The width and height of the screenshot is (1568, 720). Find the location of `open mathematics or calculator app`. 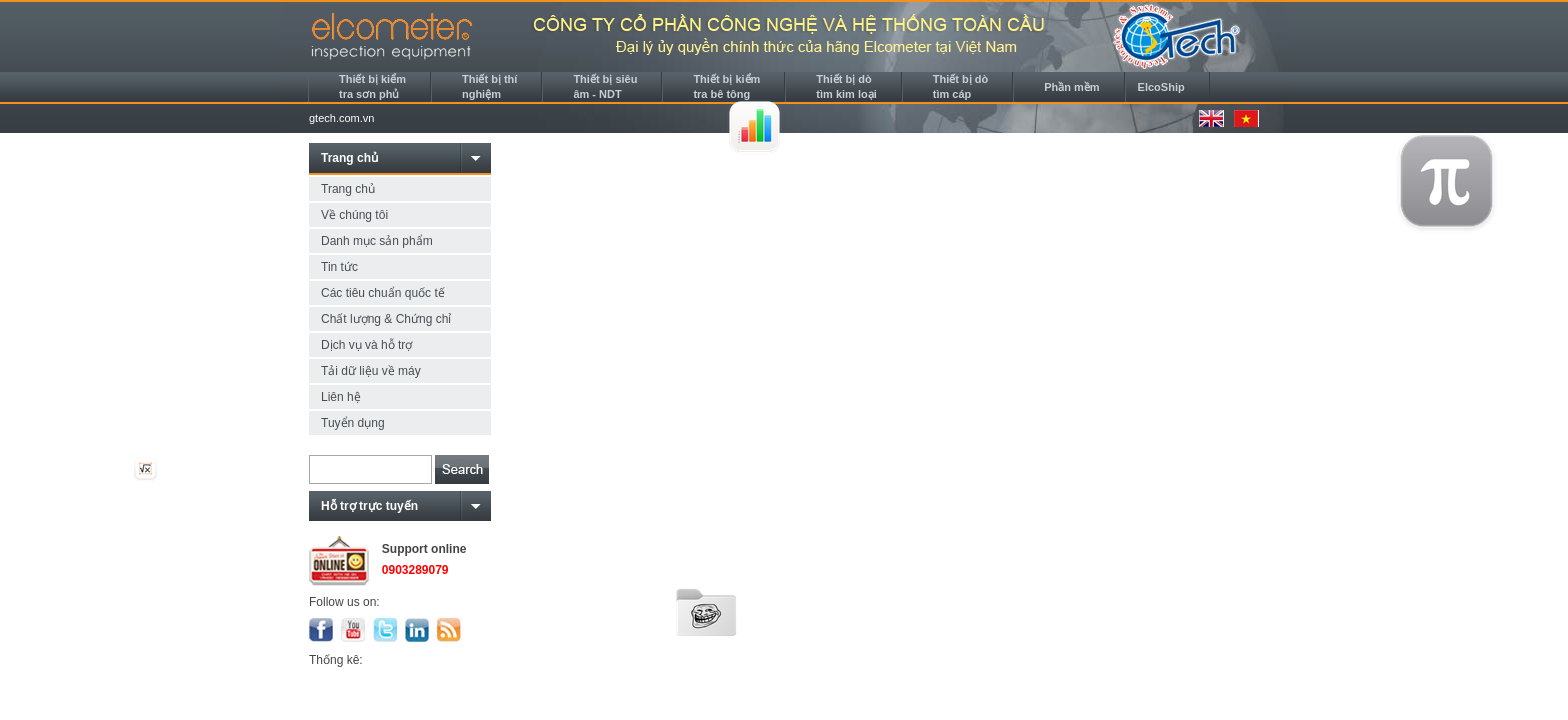

open mathematics or calculator app is located at coordinates (1446, 182).